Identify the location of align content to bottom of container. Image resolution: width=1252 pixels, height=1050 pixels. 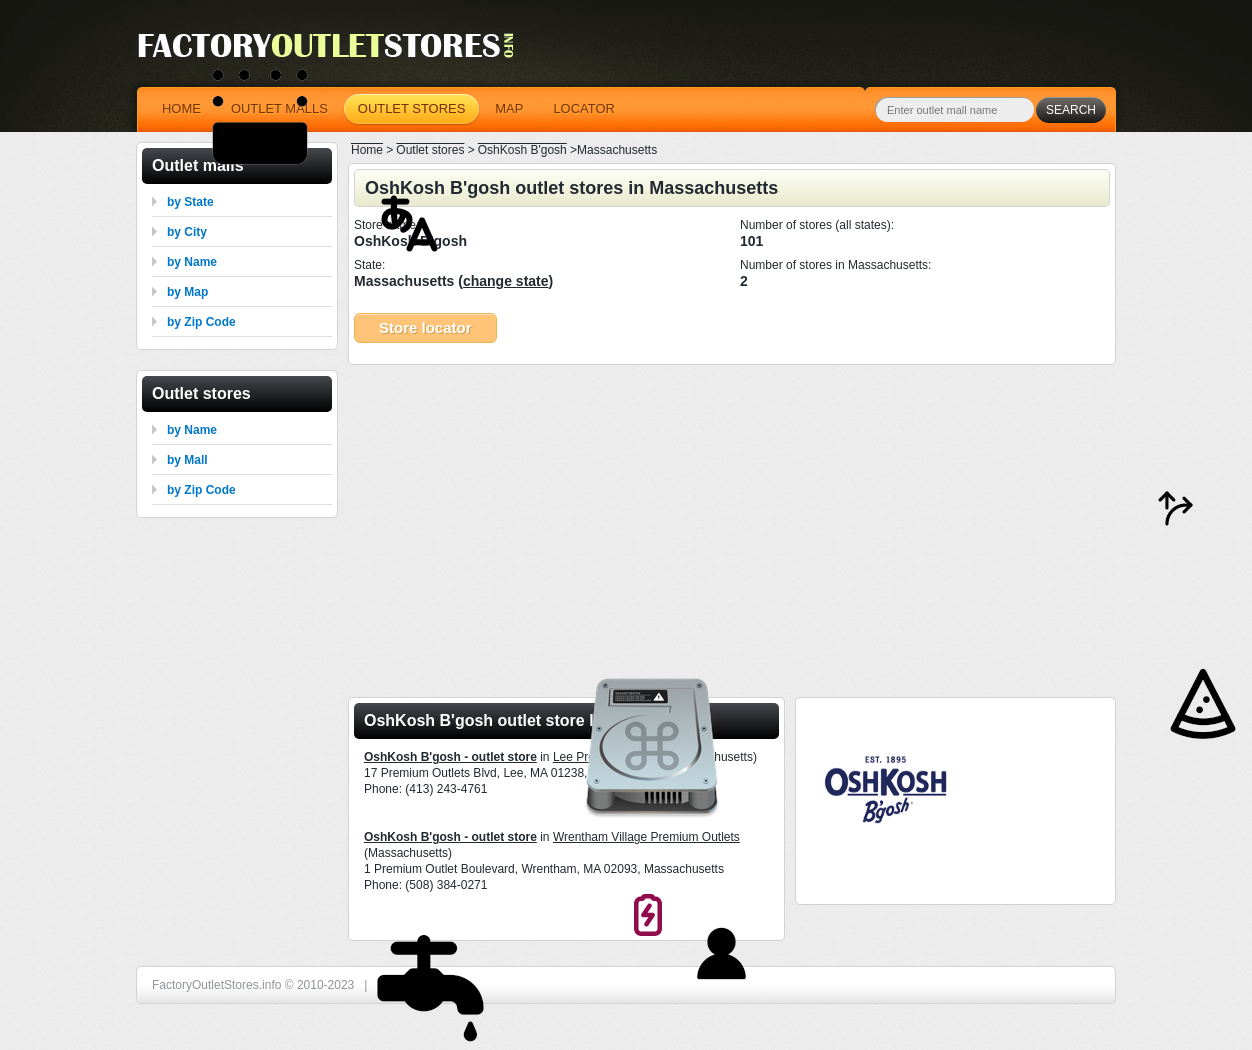
(260, 117).